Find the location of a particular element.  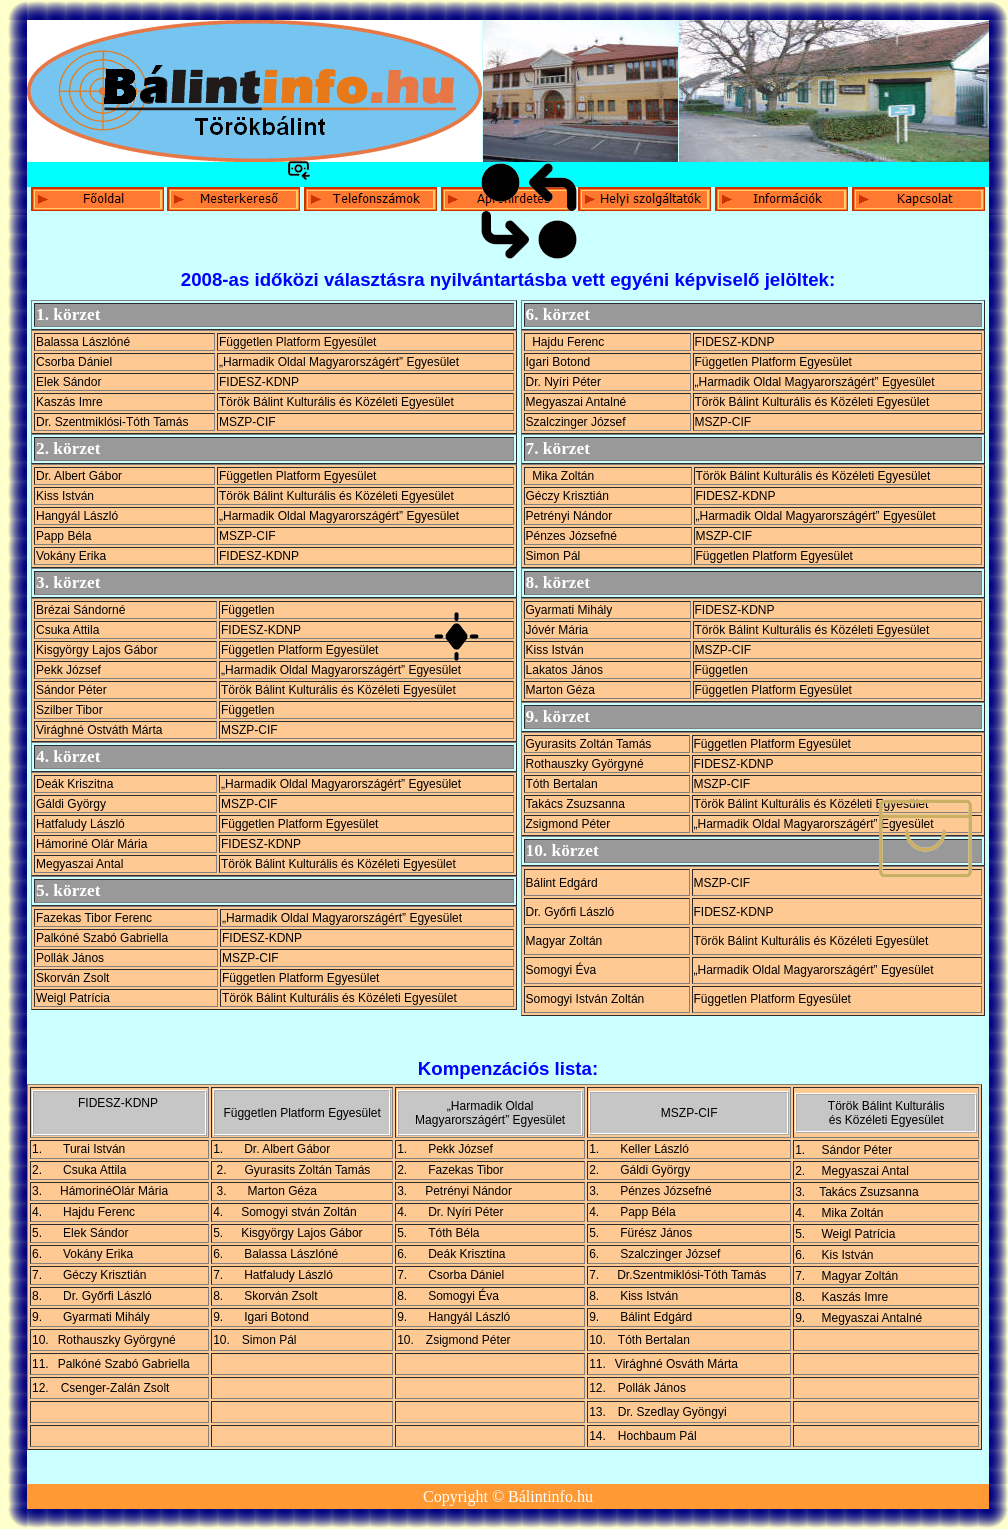

request a refund or money back is located at coordinates (298, 168).